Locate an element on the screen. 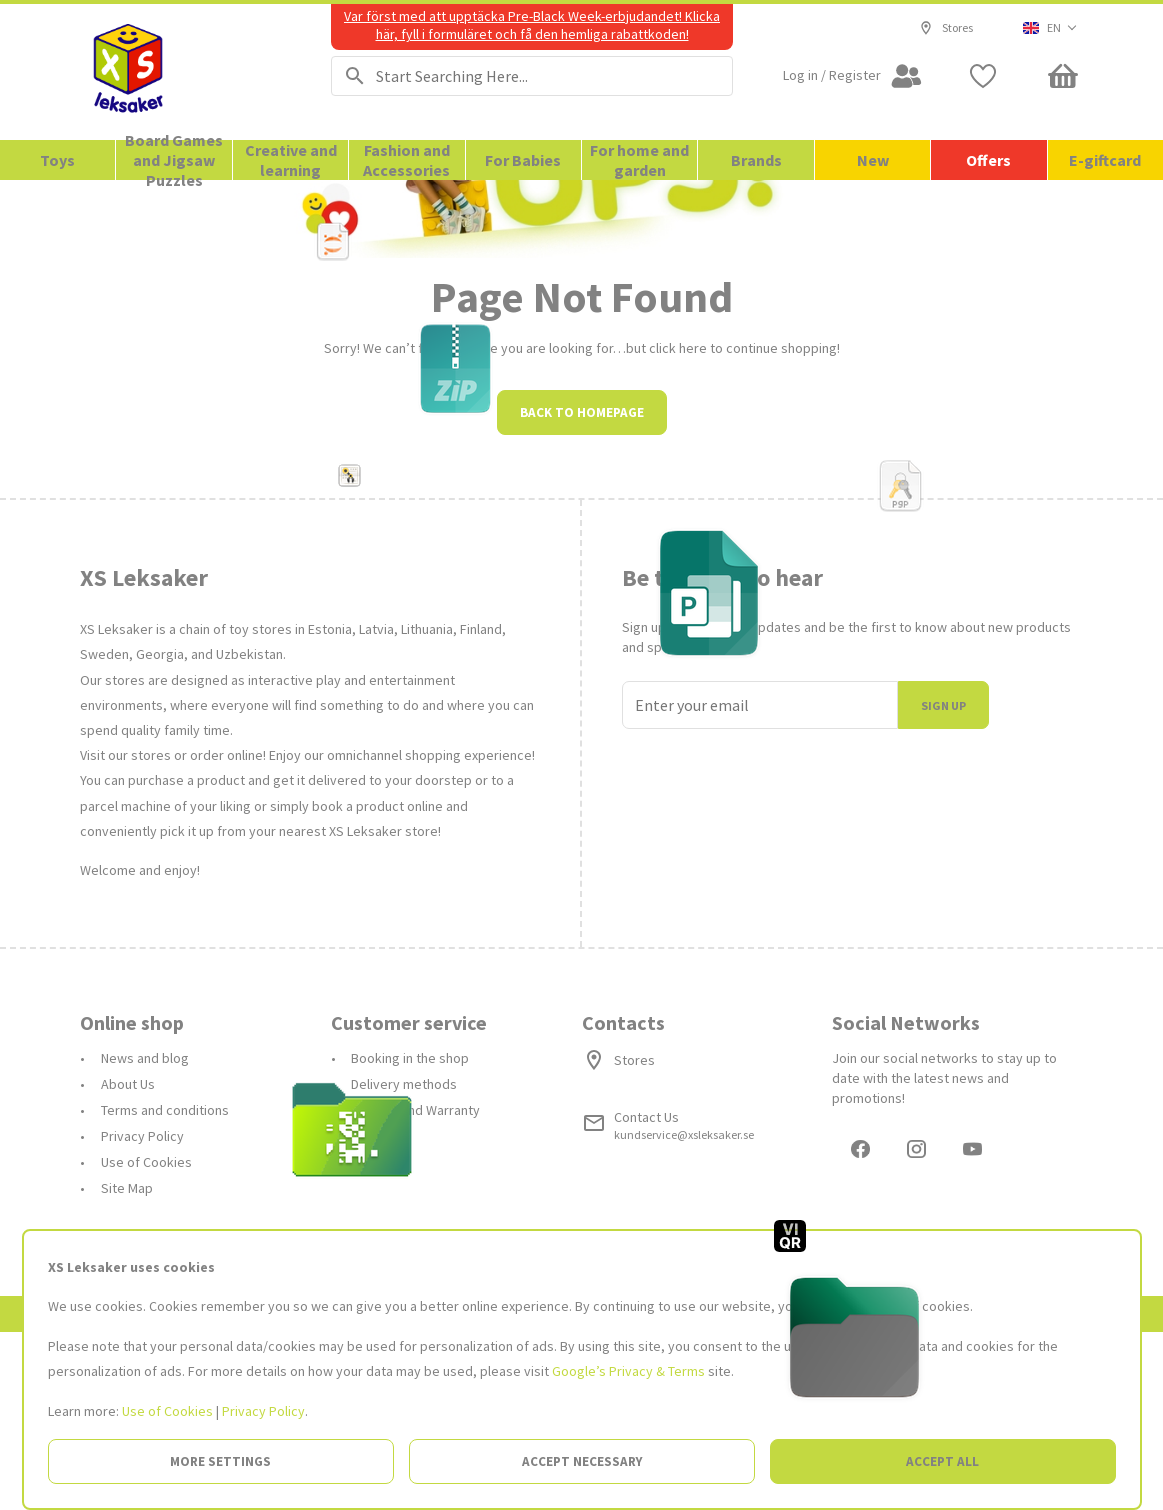  open or extract a compressed zip file is located at coordinates (455, 368).